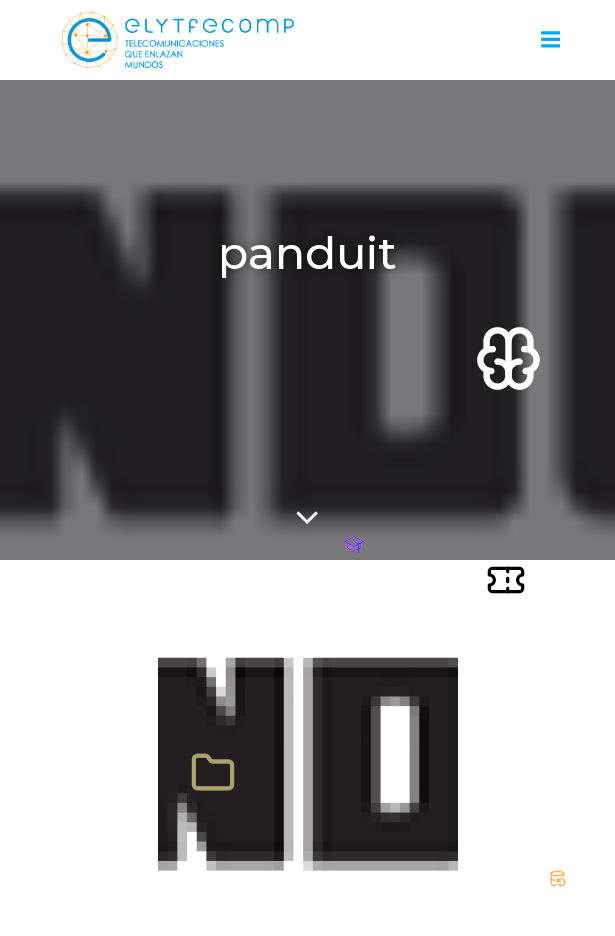 This screenshot has height=936, width=615. What do you see at coordinates (213, 773) in the screenshot?
I see `open file folder` at bounding box center [213, 773].